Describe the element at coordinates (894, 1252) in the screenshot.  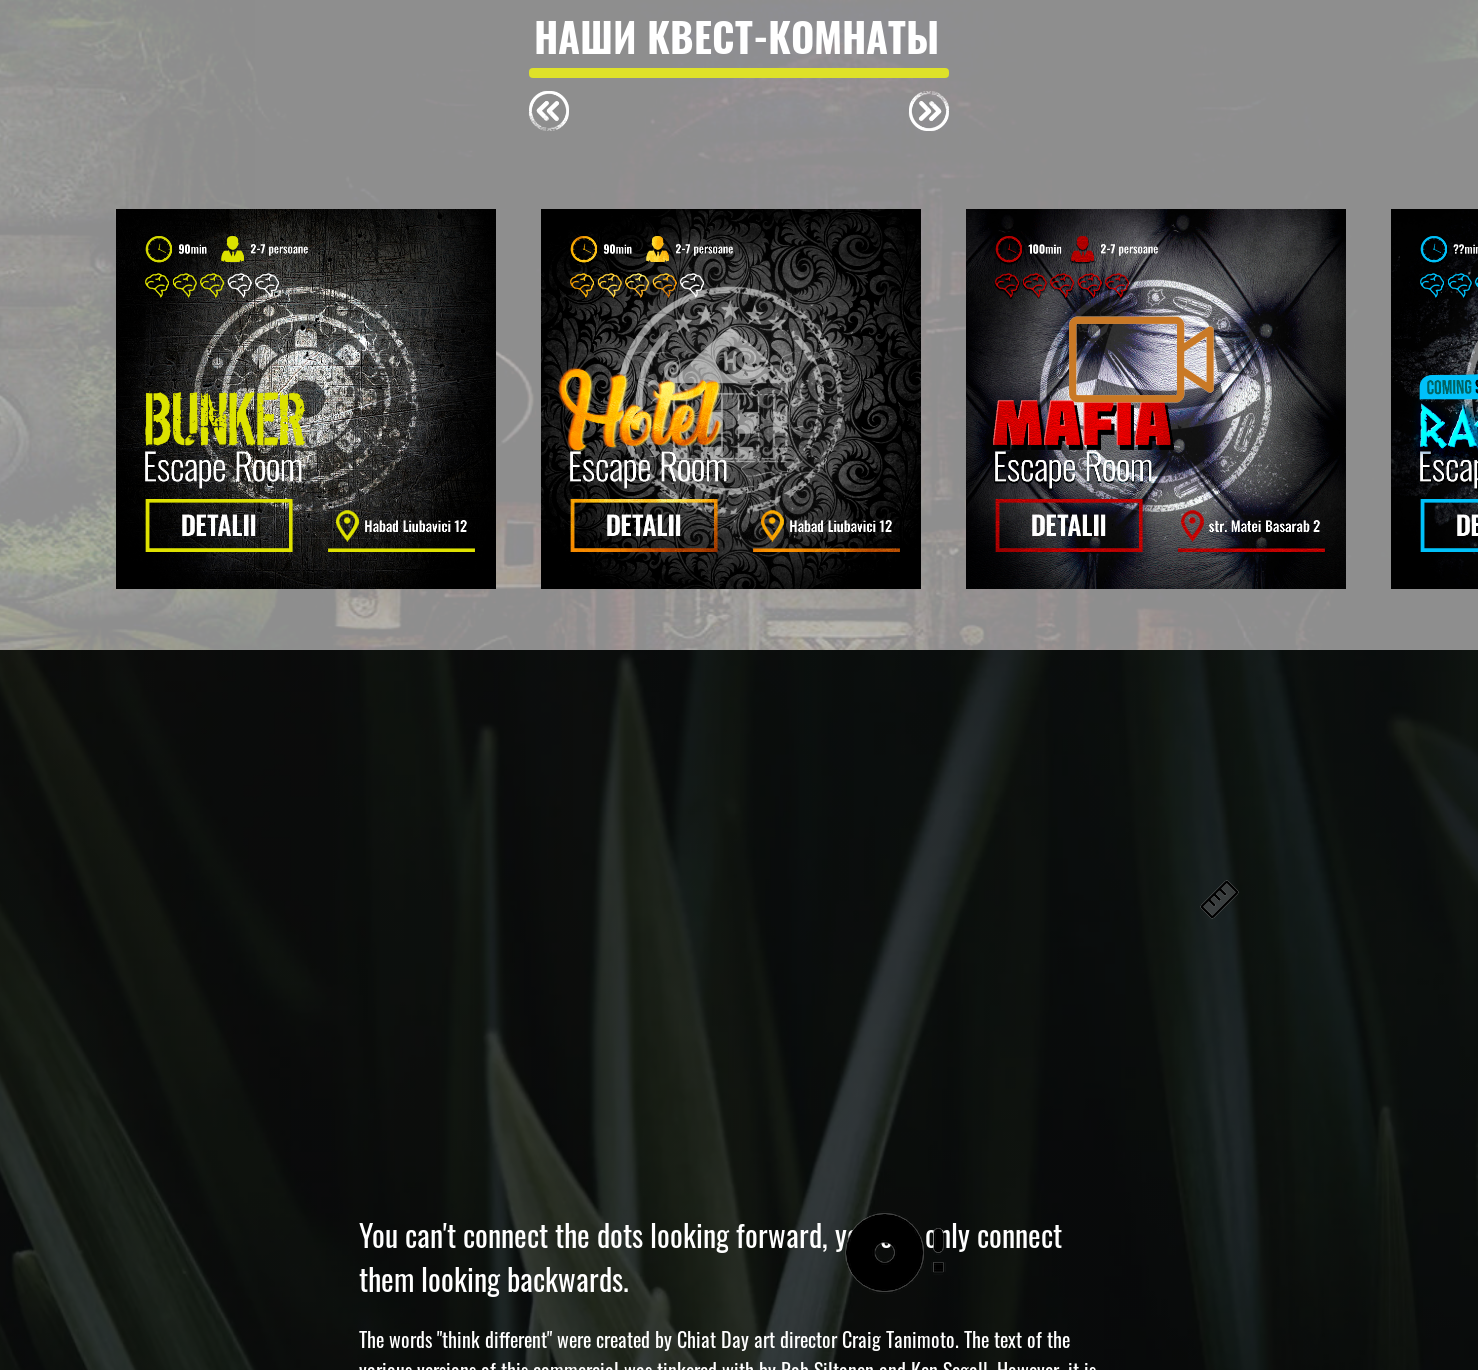
I see `indicates storage disc is full` at that location.